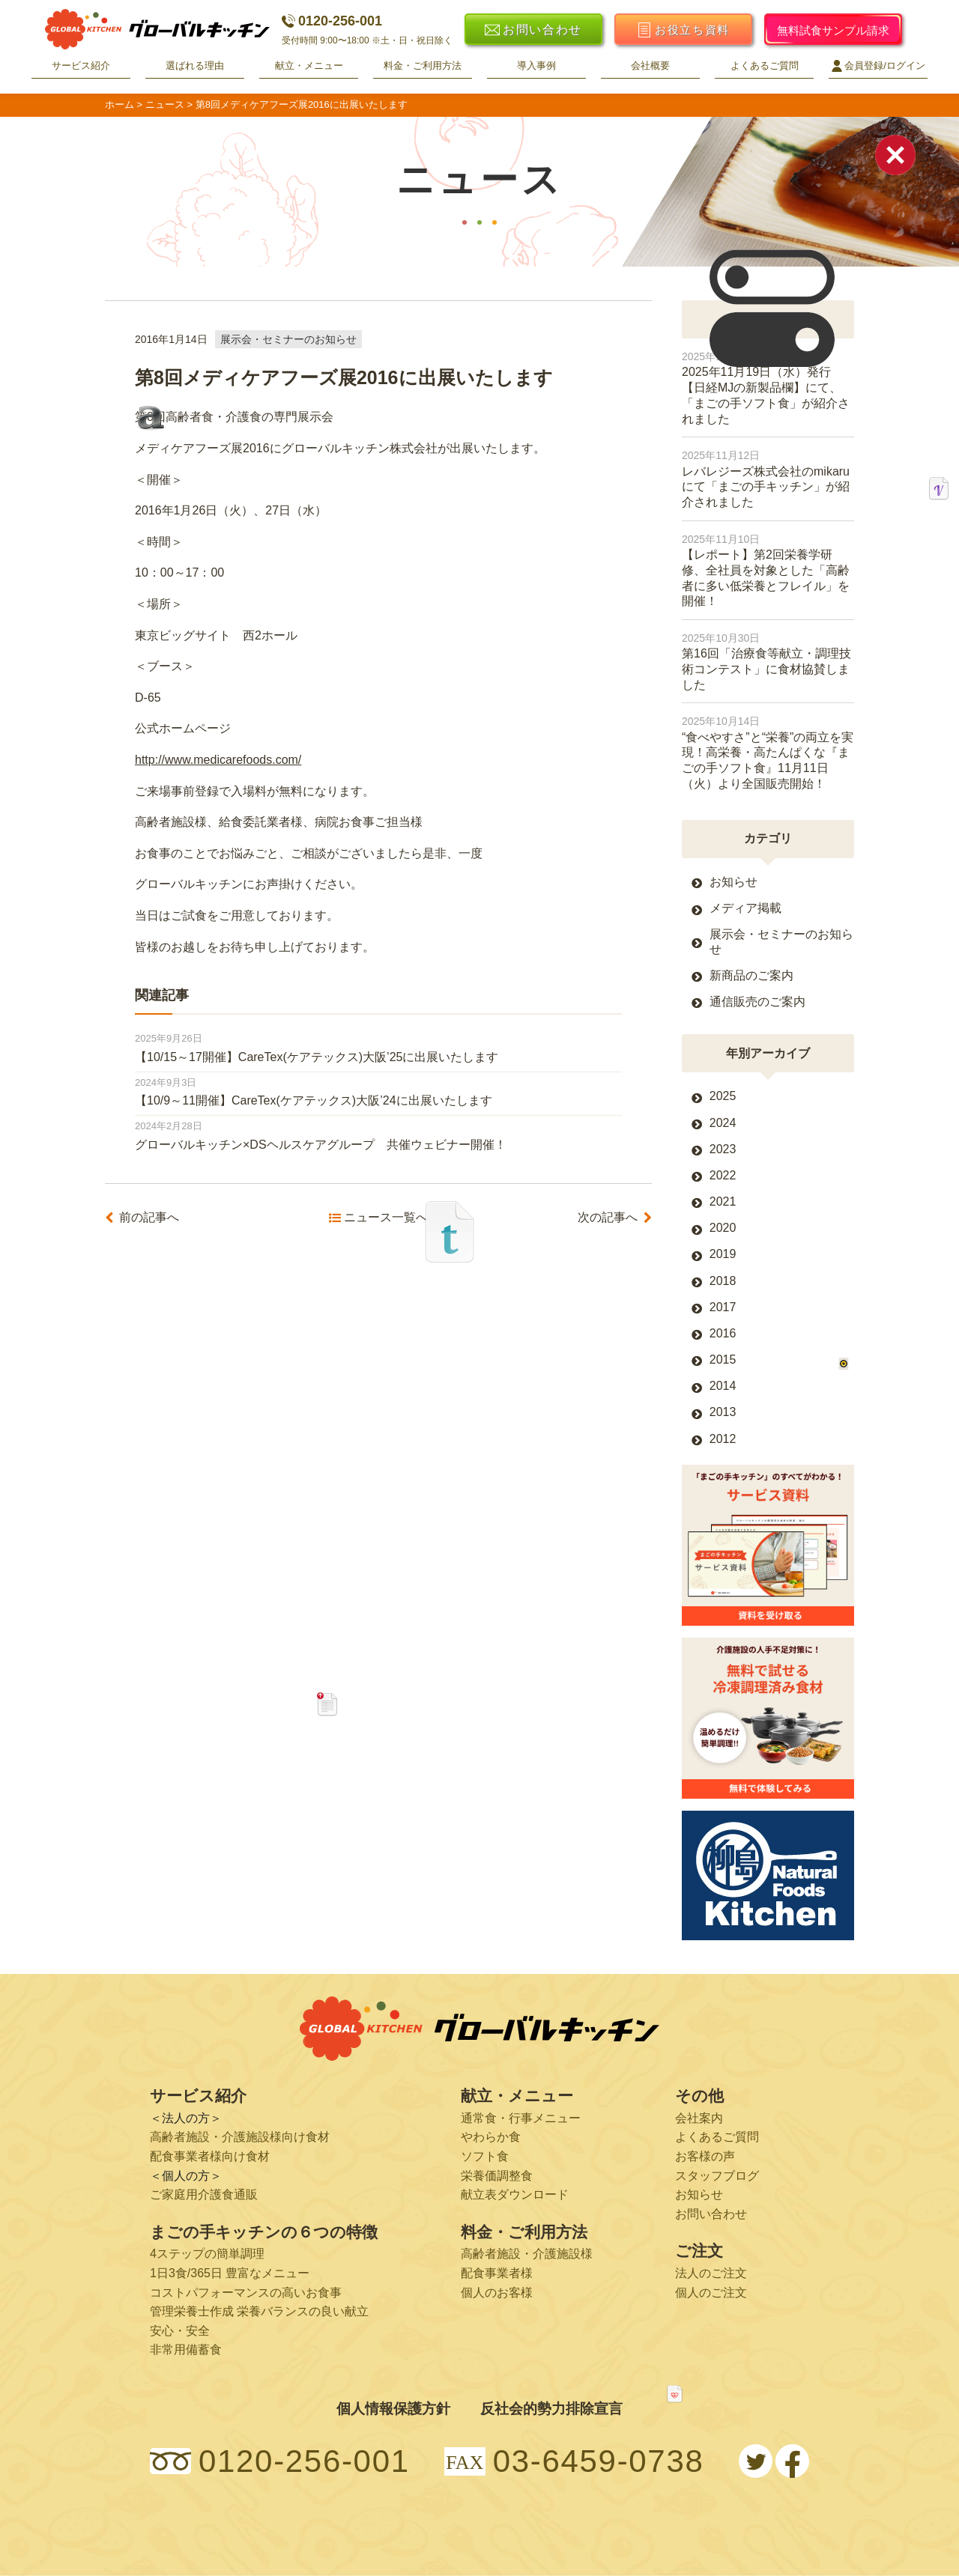  Describe the element at coordinates (450, 1232) in the screenshot. I see `a typst document file` at that location.